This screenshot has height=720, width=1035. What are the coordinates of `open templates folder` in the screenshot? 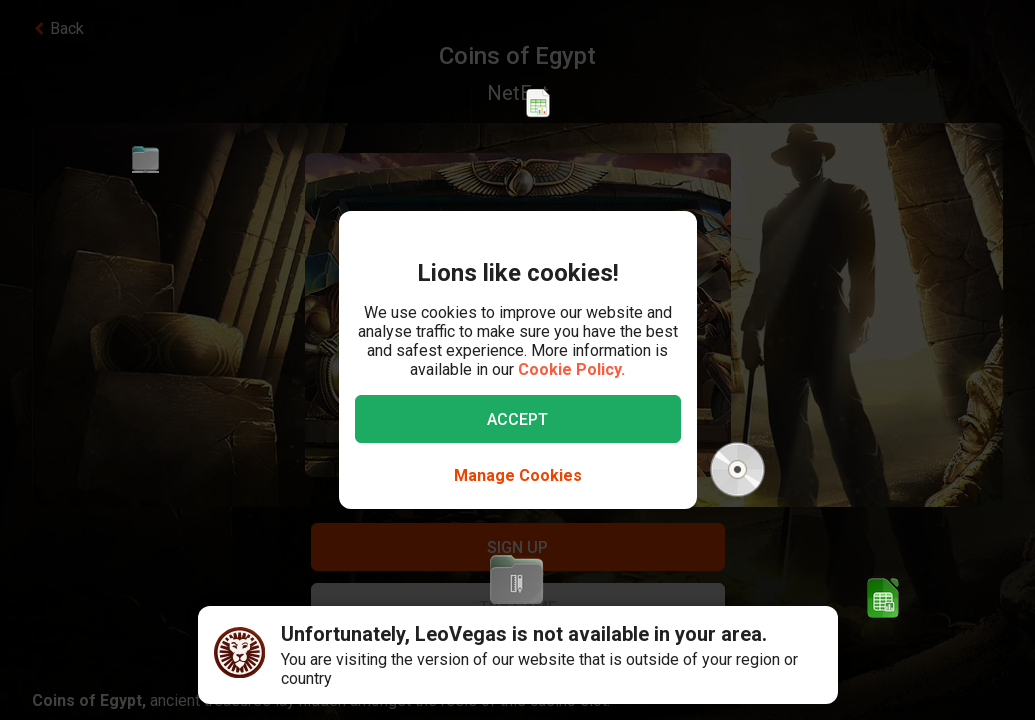 It's located at (516, 579).